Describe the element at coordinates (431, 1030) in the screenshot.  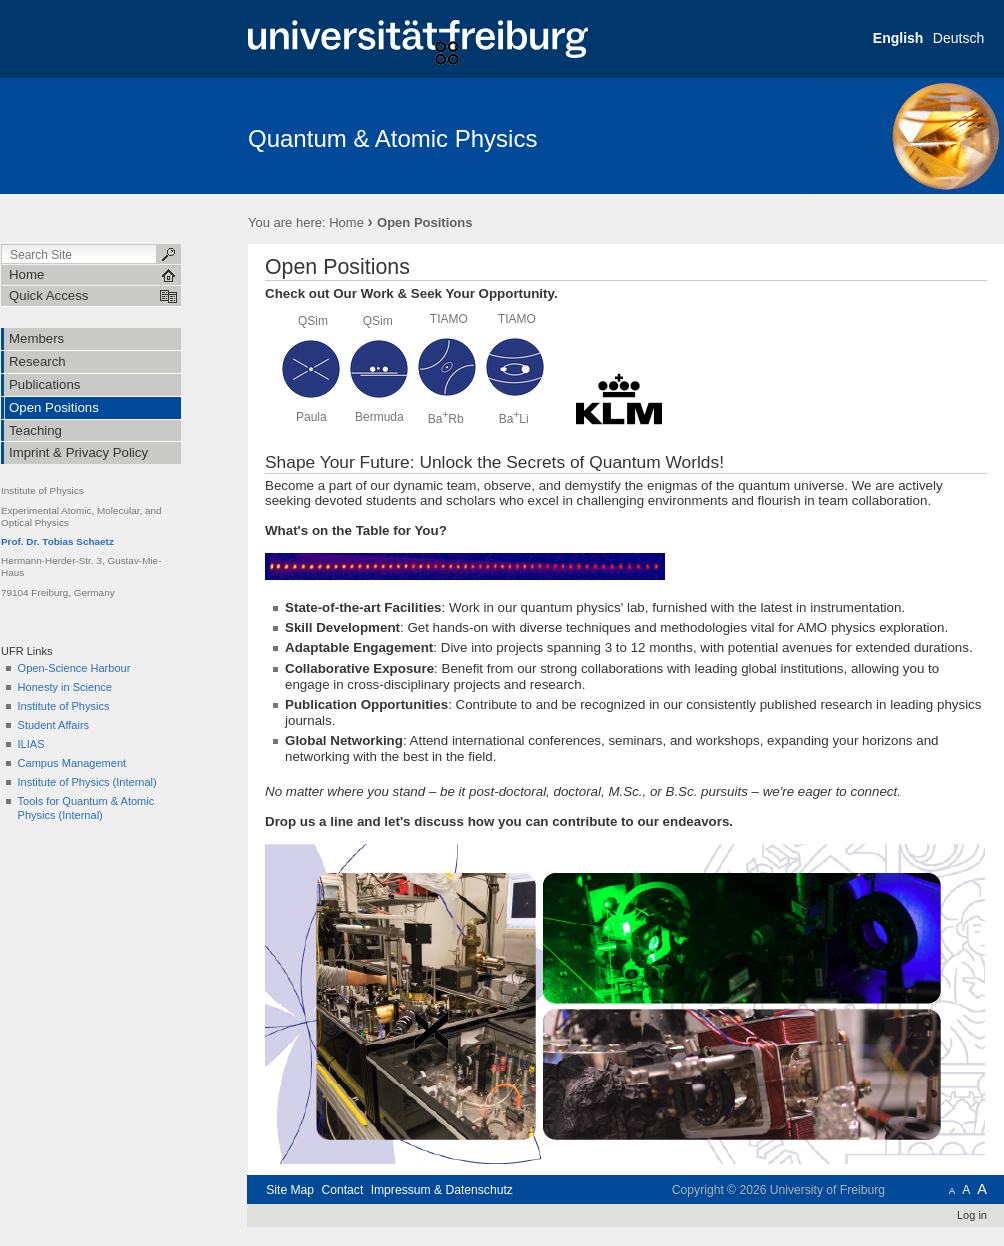
I see `open the StockX app` at that location.